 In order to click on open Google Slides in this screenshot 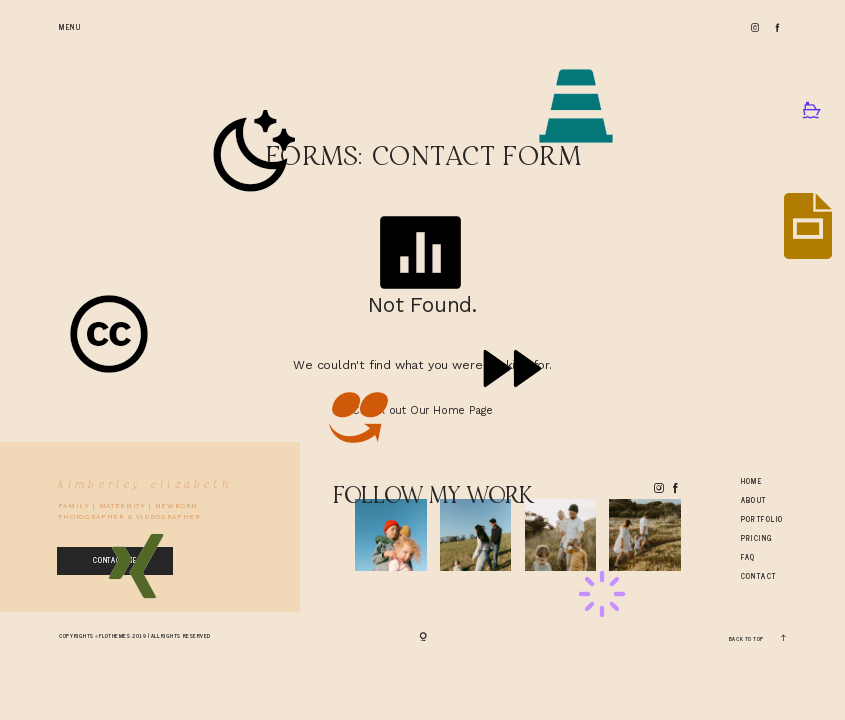, I will do `click(808, 226)`.